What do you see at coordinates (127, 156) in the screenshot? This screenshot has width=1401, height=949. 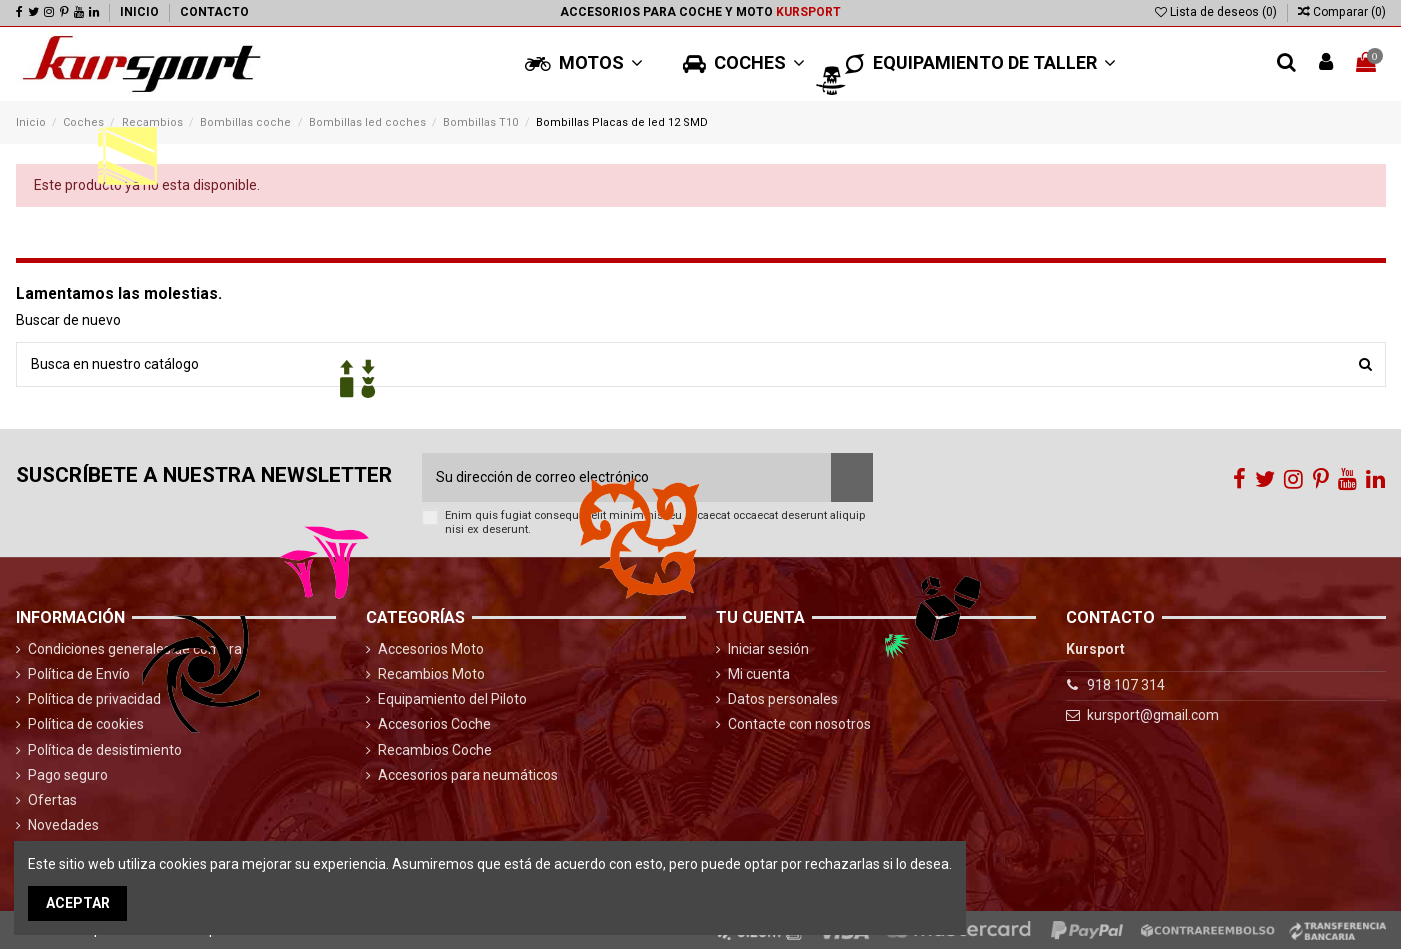 I see `indicates armor or defensive equipment` at bounding box center [127, 156].